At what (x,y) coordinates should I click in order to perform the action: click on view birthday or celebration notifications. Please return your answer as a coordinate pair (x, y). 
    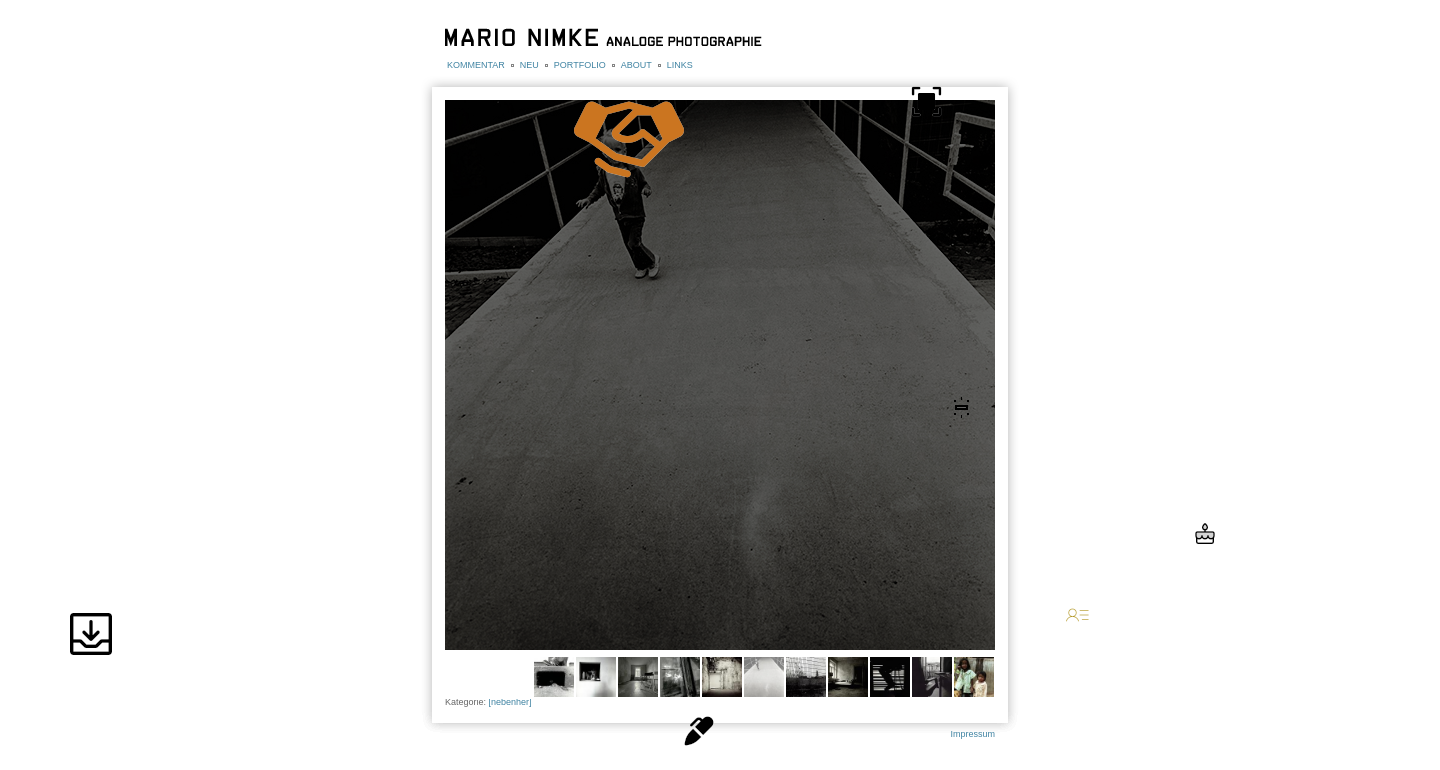
    Looking at the image, I should click on (1205, 535).